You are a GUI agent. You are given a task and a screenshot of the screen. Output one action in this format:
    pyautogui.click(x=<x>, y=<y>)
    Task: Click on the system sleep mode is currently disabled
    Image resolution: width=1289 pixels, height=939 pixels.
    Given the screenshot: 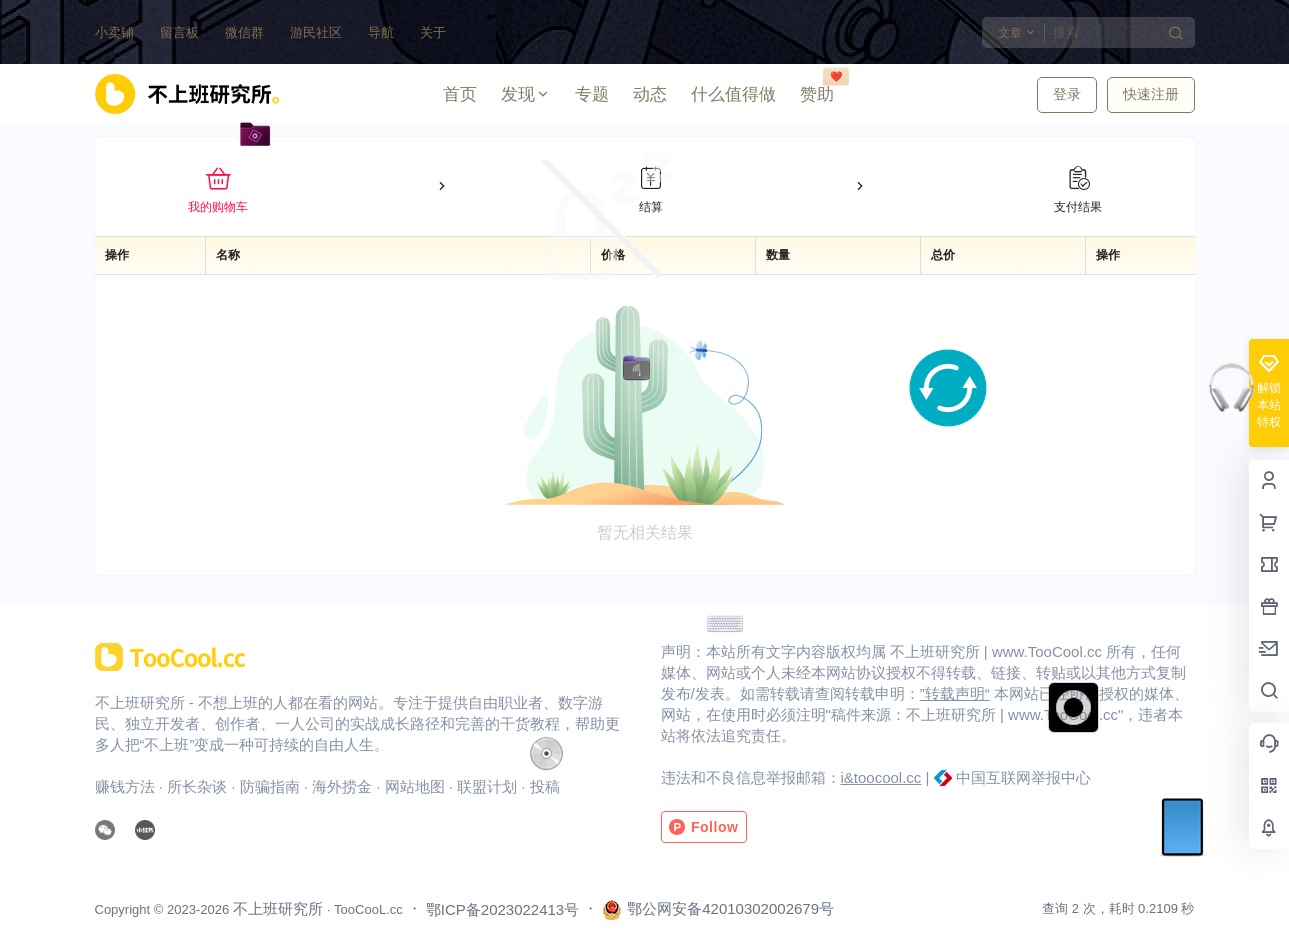 What is the action you would take?
    pyautogui.click(x=606, y=217)
    